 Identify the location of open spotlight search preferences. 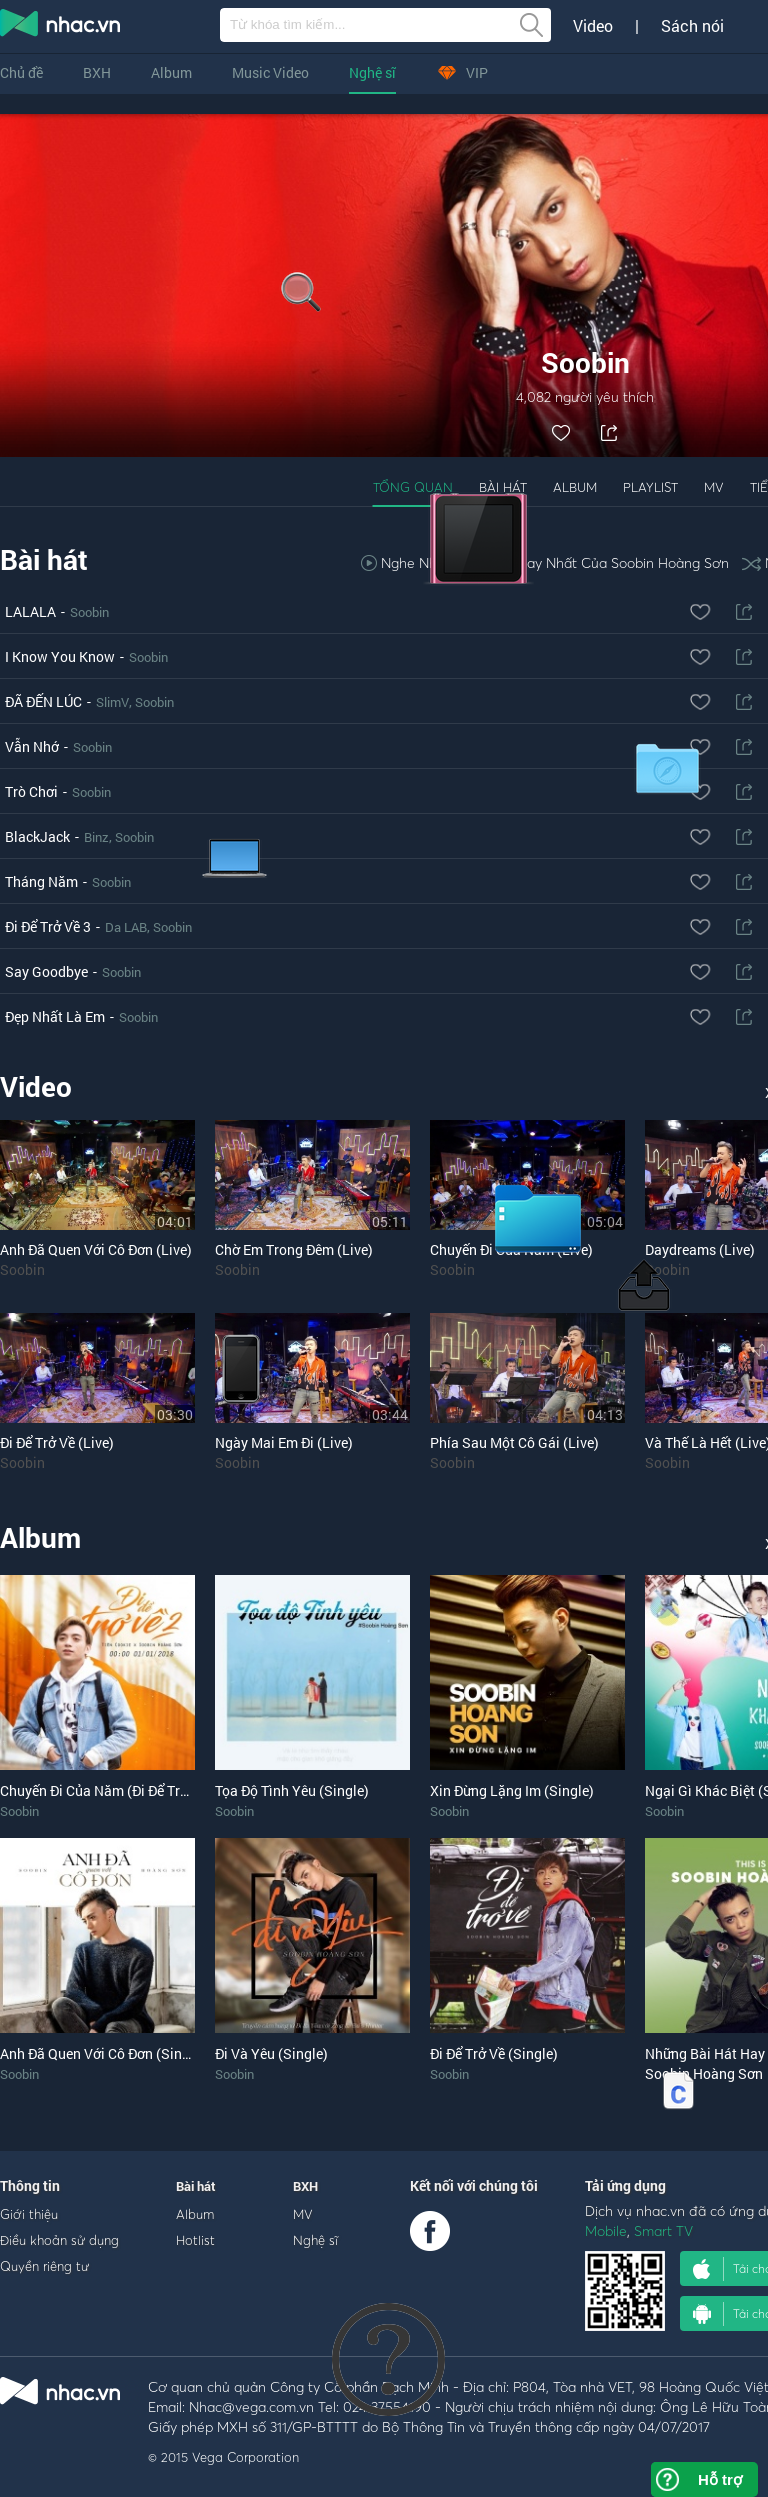
(301, 292).